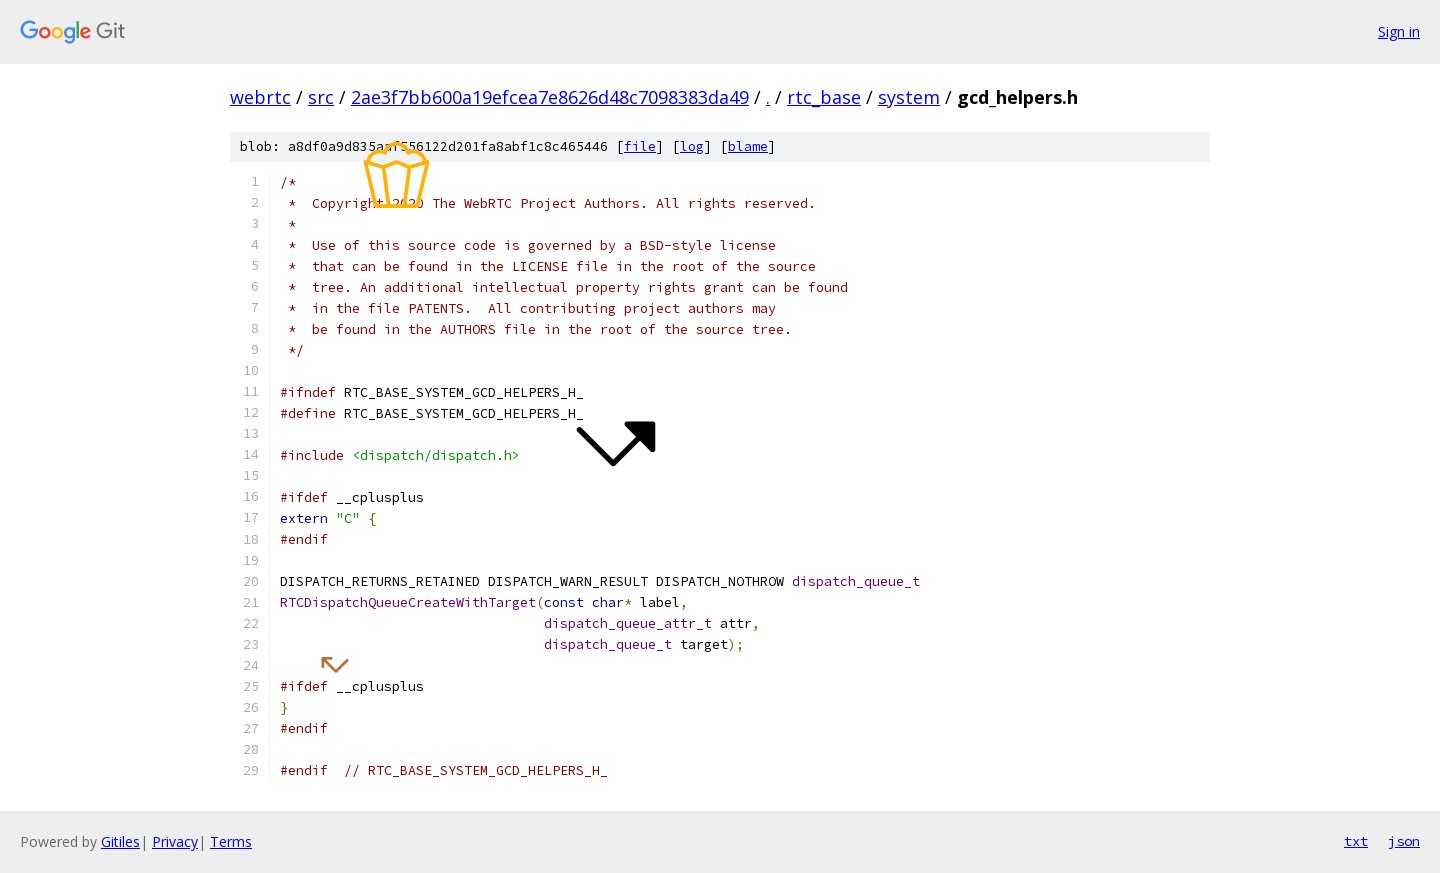 The height and width of the screenshot is (873, 1440). Describe the element at coordinates (335, 664) in the screenshot. I see `go back to previous step` at that location.